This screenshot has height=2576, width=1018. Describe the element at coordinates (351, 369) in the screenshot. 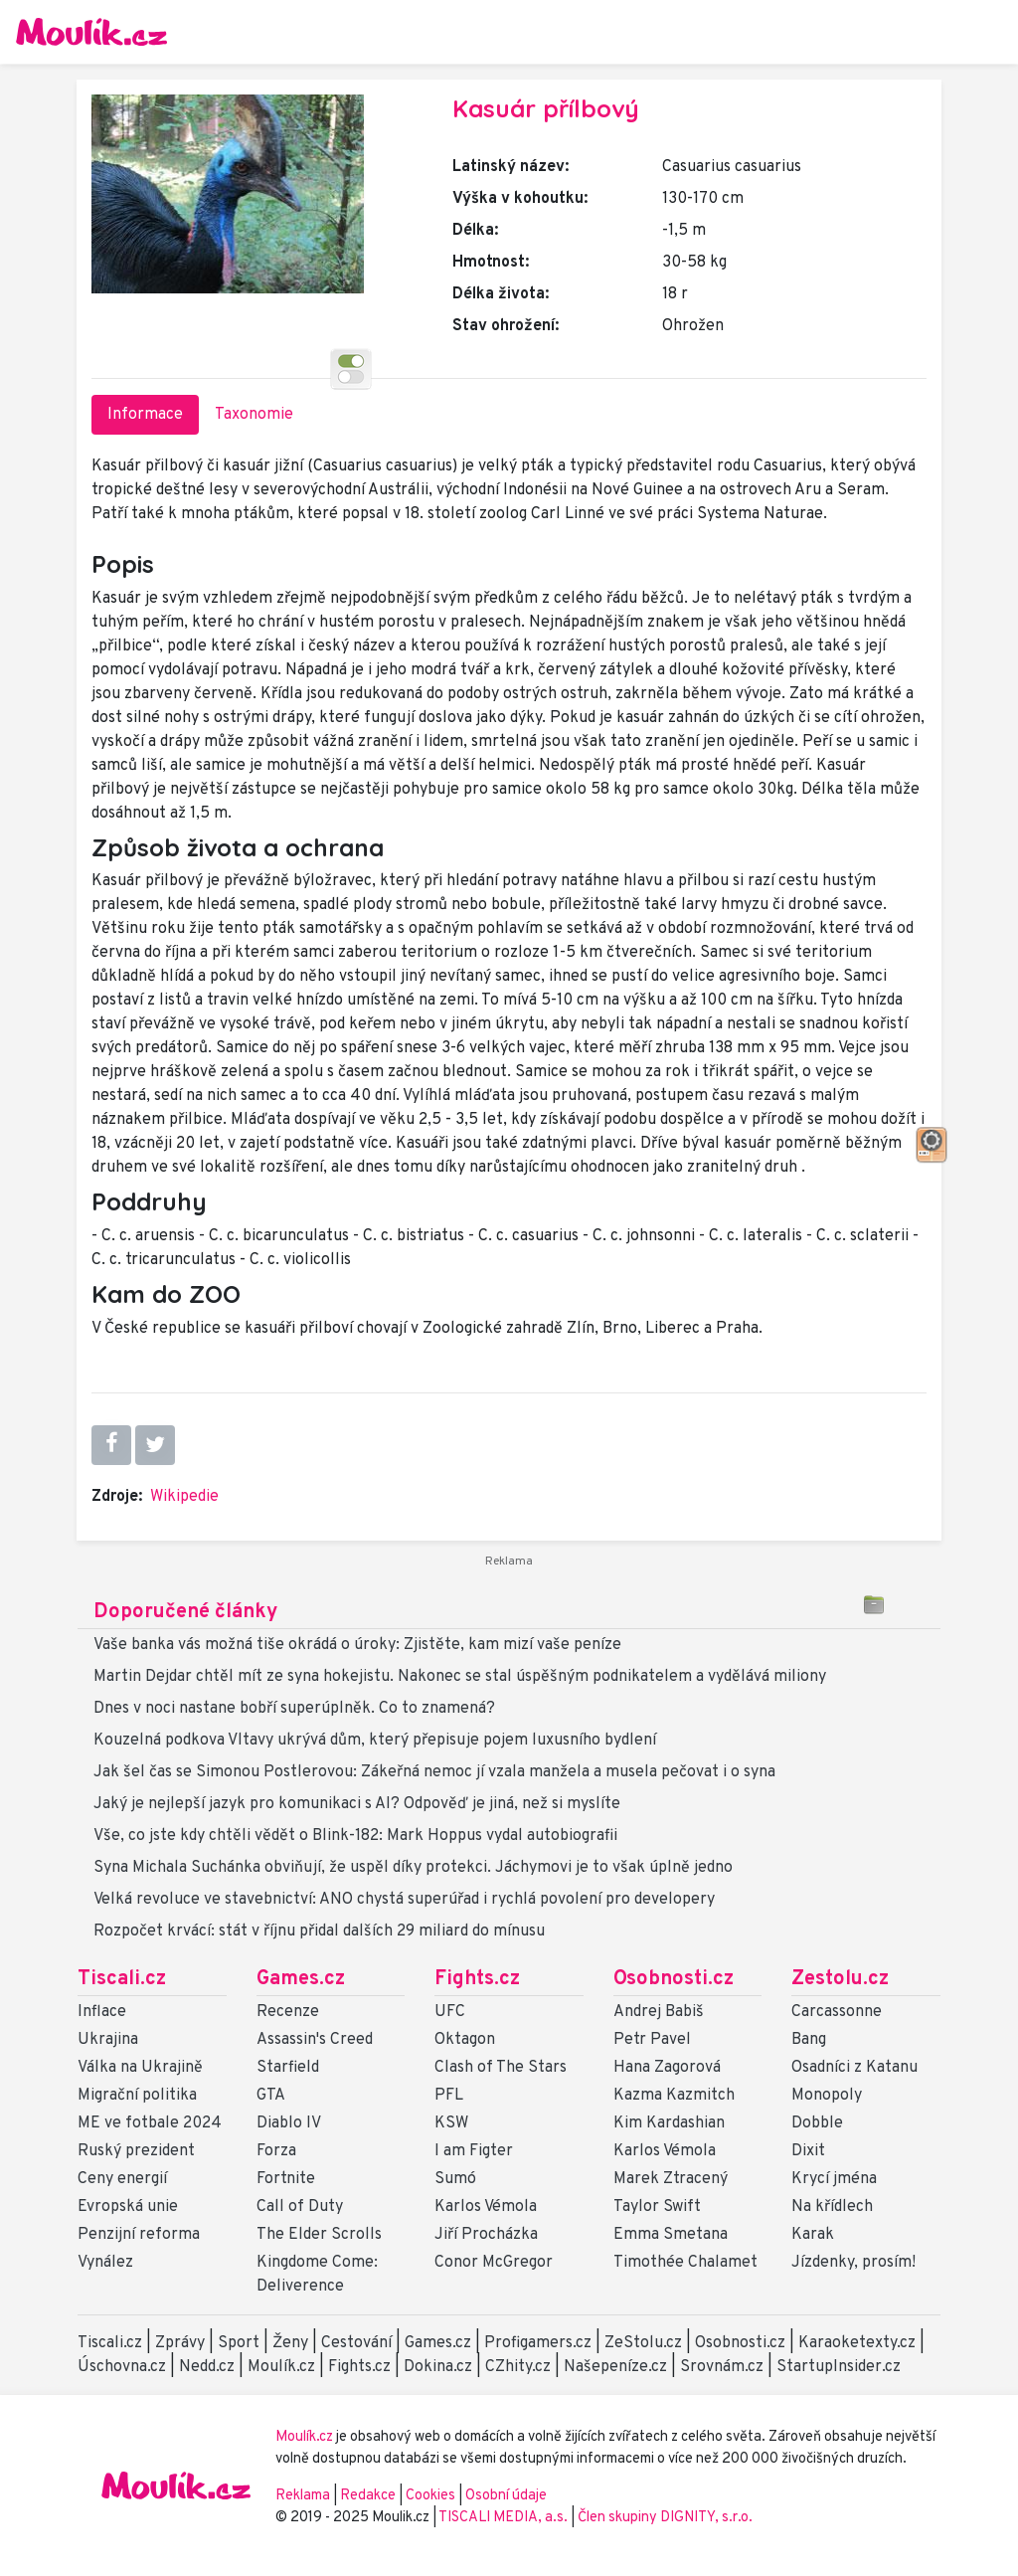

I see `open unity tweak tool settings` at that location.